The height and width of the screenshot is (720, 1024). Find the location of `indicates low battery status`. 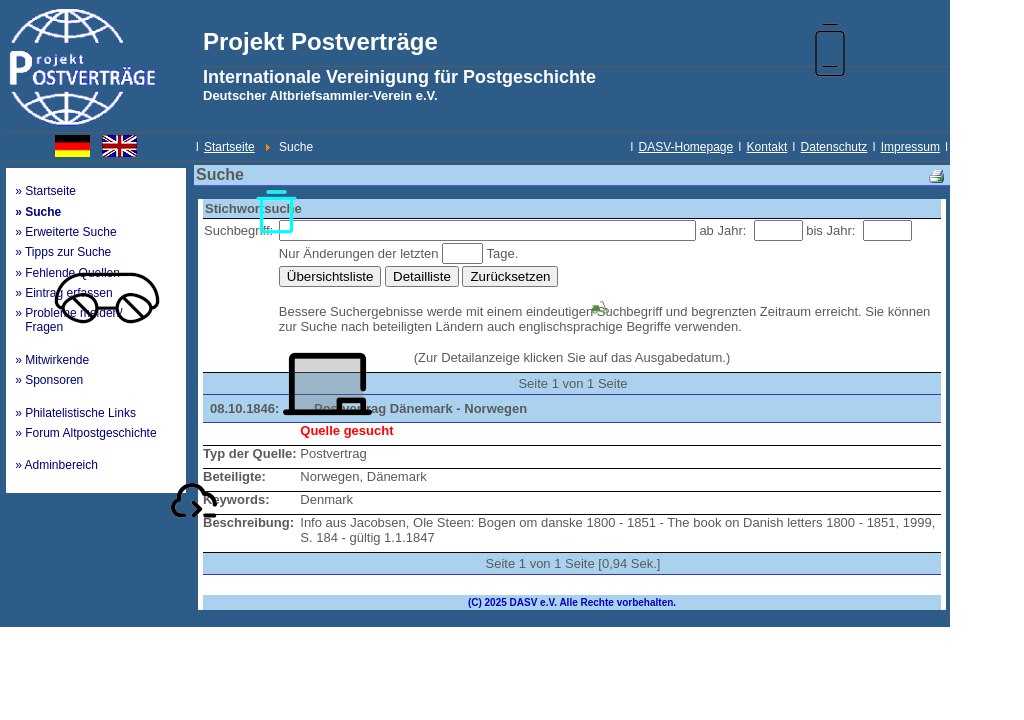

indicates low battery status is located at coordinates (830, 51).